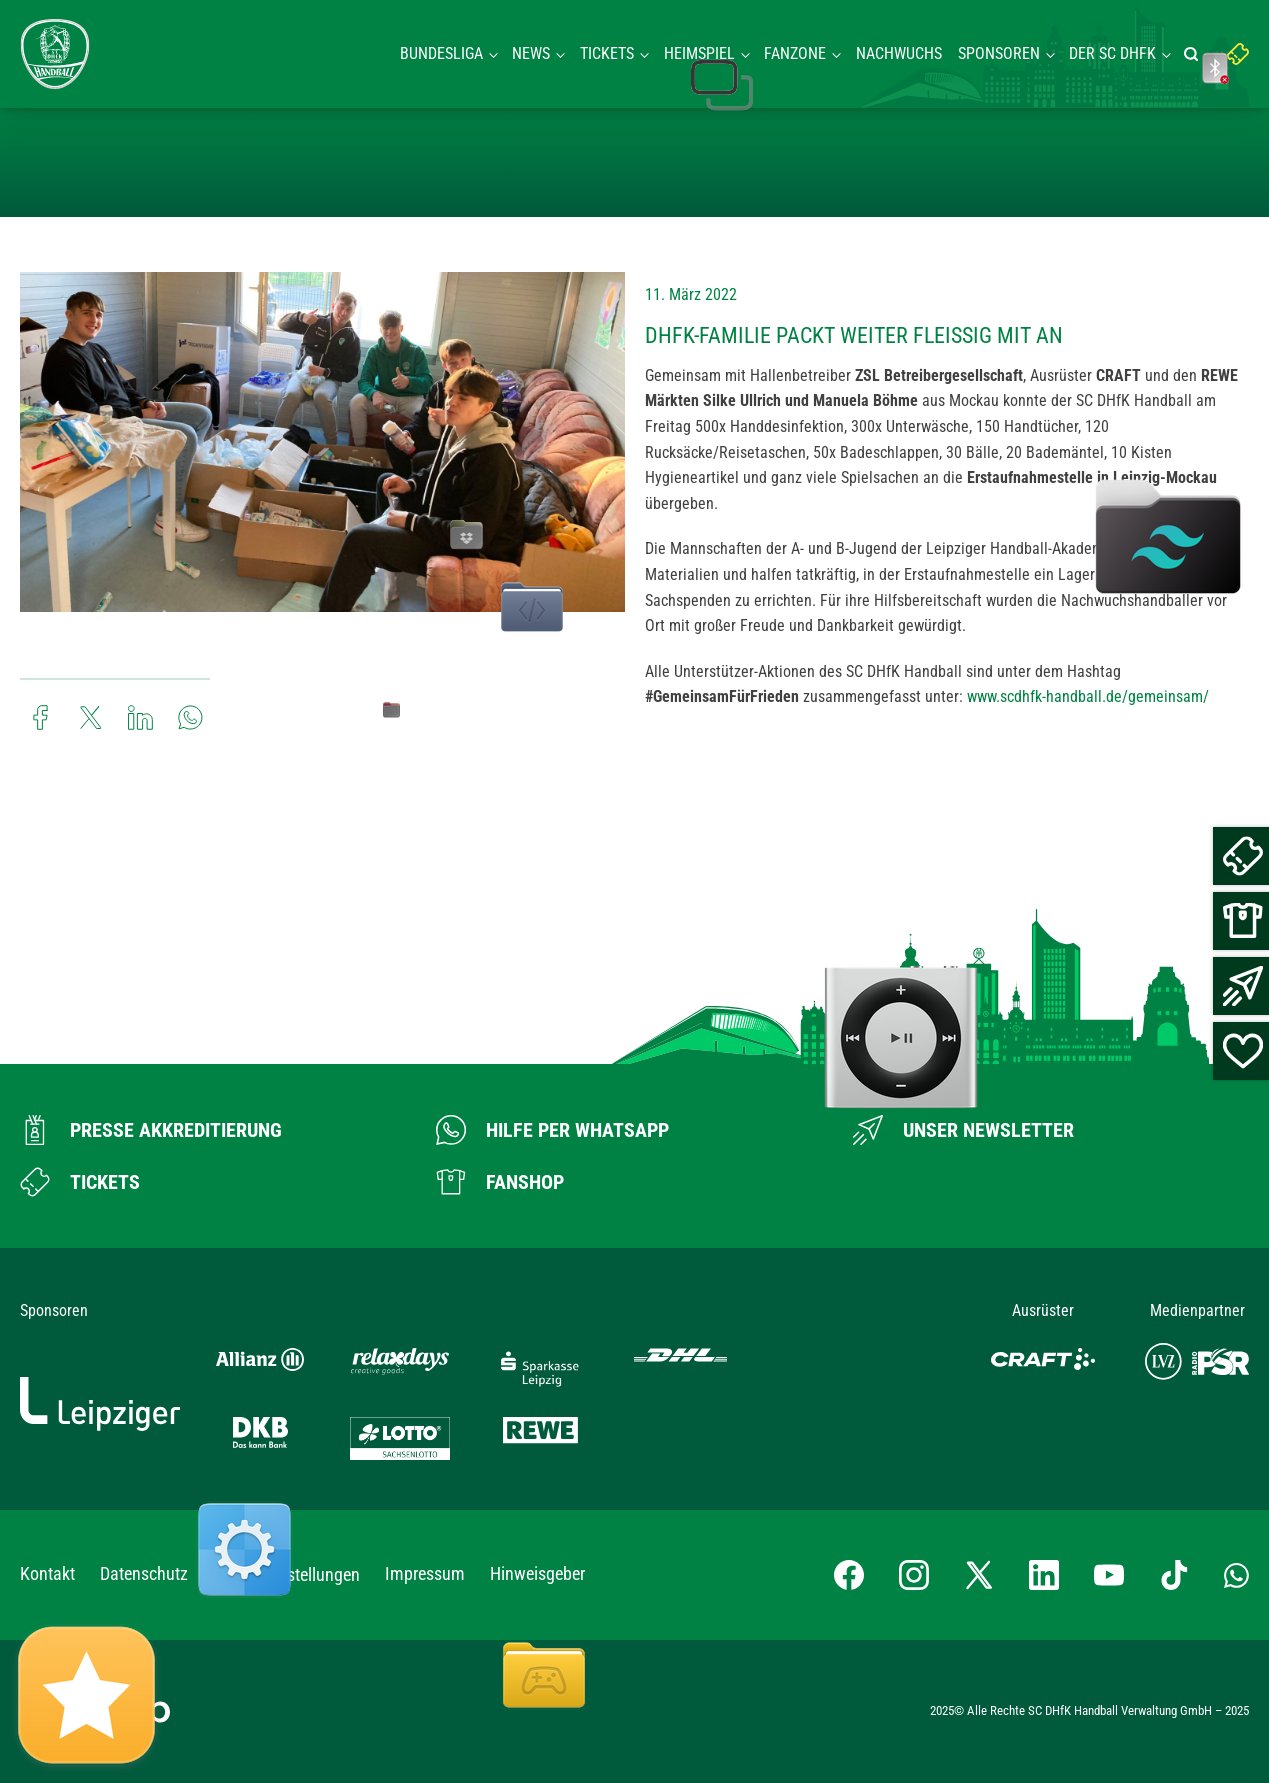 This screenshot has width=1269, height=1783. I want to click on folder containing tailwind css files, so click(1167, 540).